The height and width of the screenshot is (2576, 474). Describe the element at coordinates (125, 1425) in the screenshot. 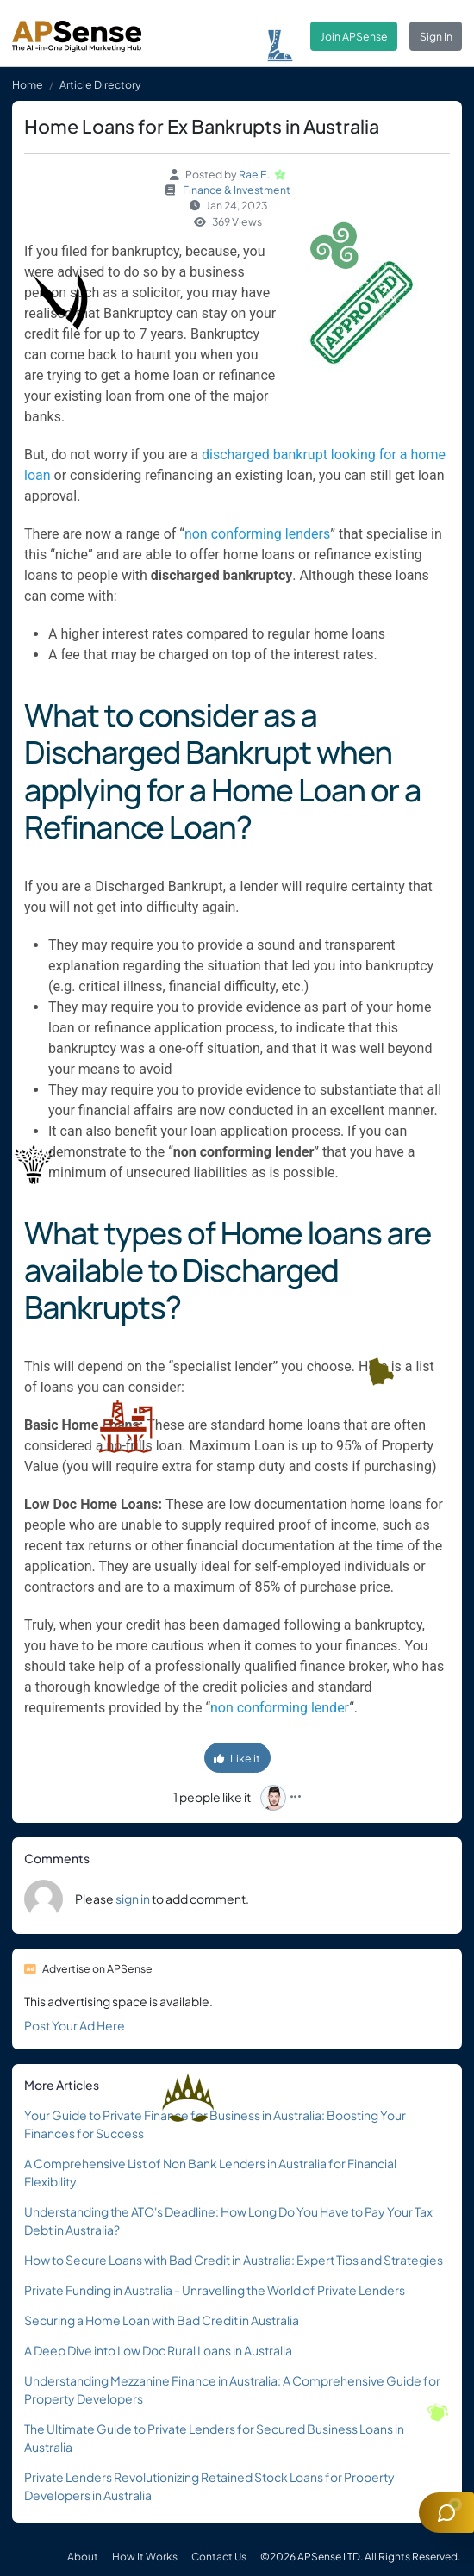

I see `view offshore drilling operations` at that location.